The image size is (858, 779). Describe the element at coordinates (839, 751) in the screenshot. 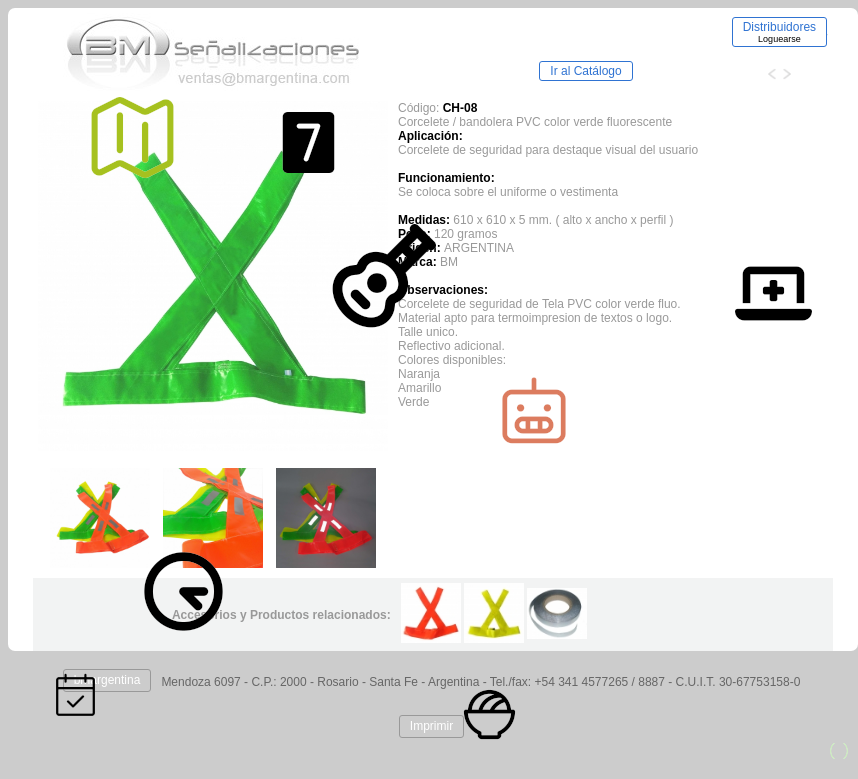

I see `insert parentheses or brackets in text` at that location.